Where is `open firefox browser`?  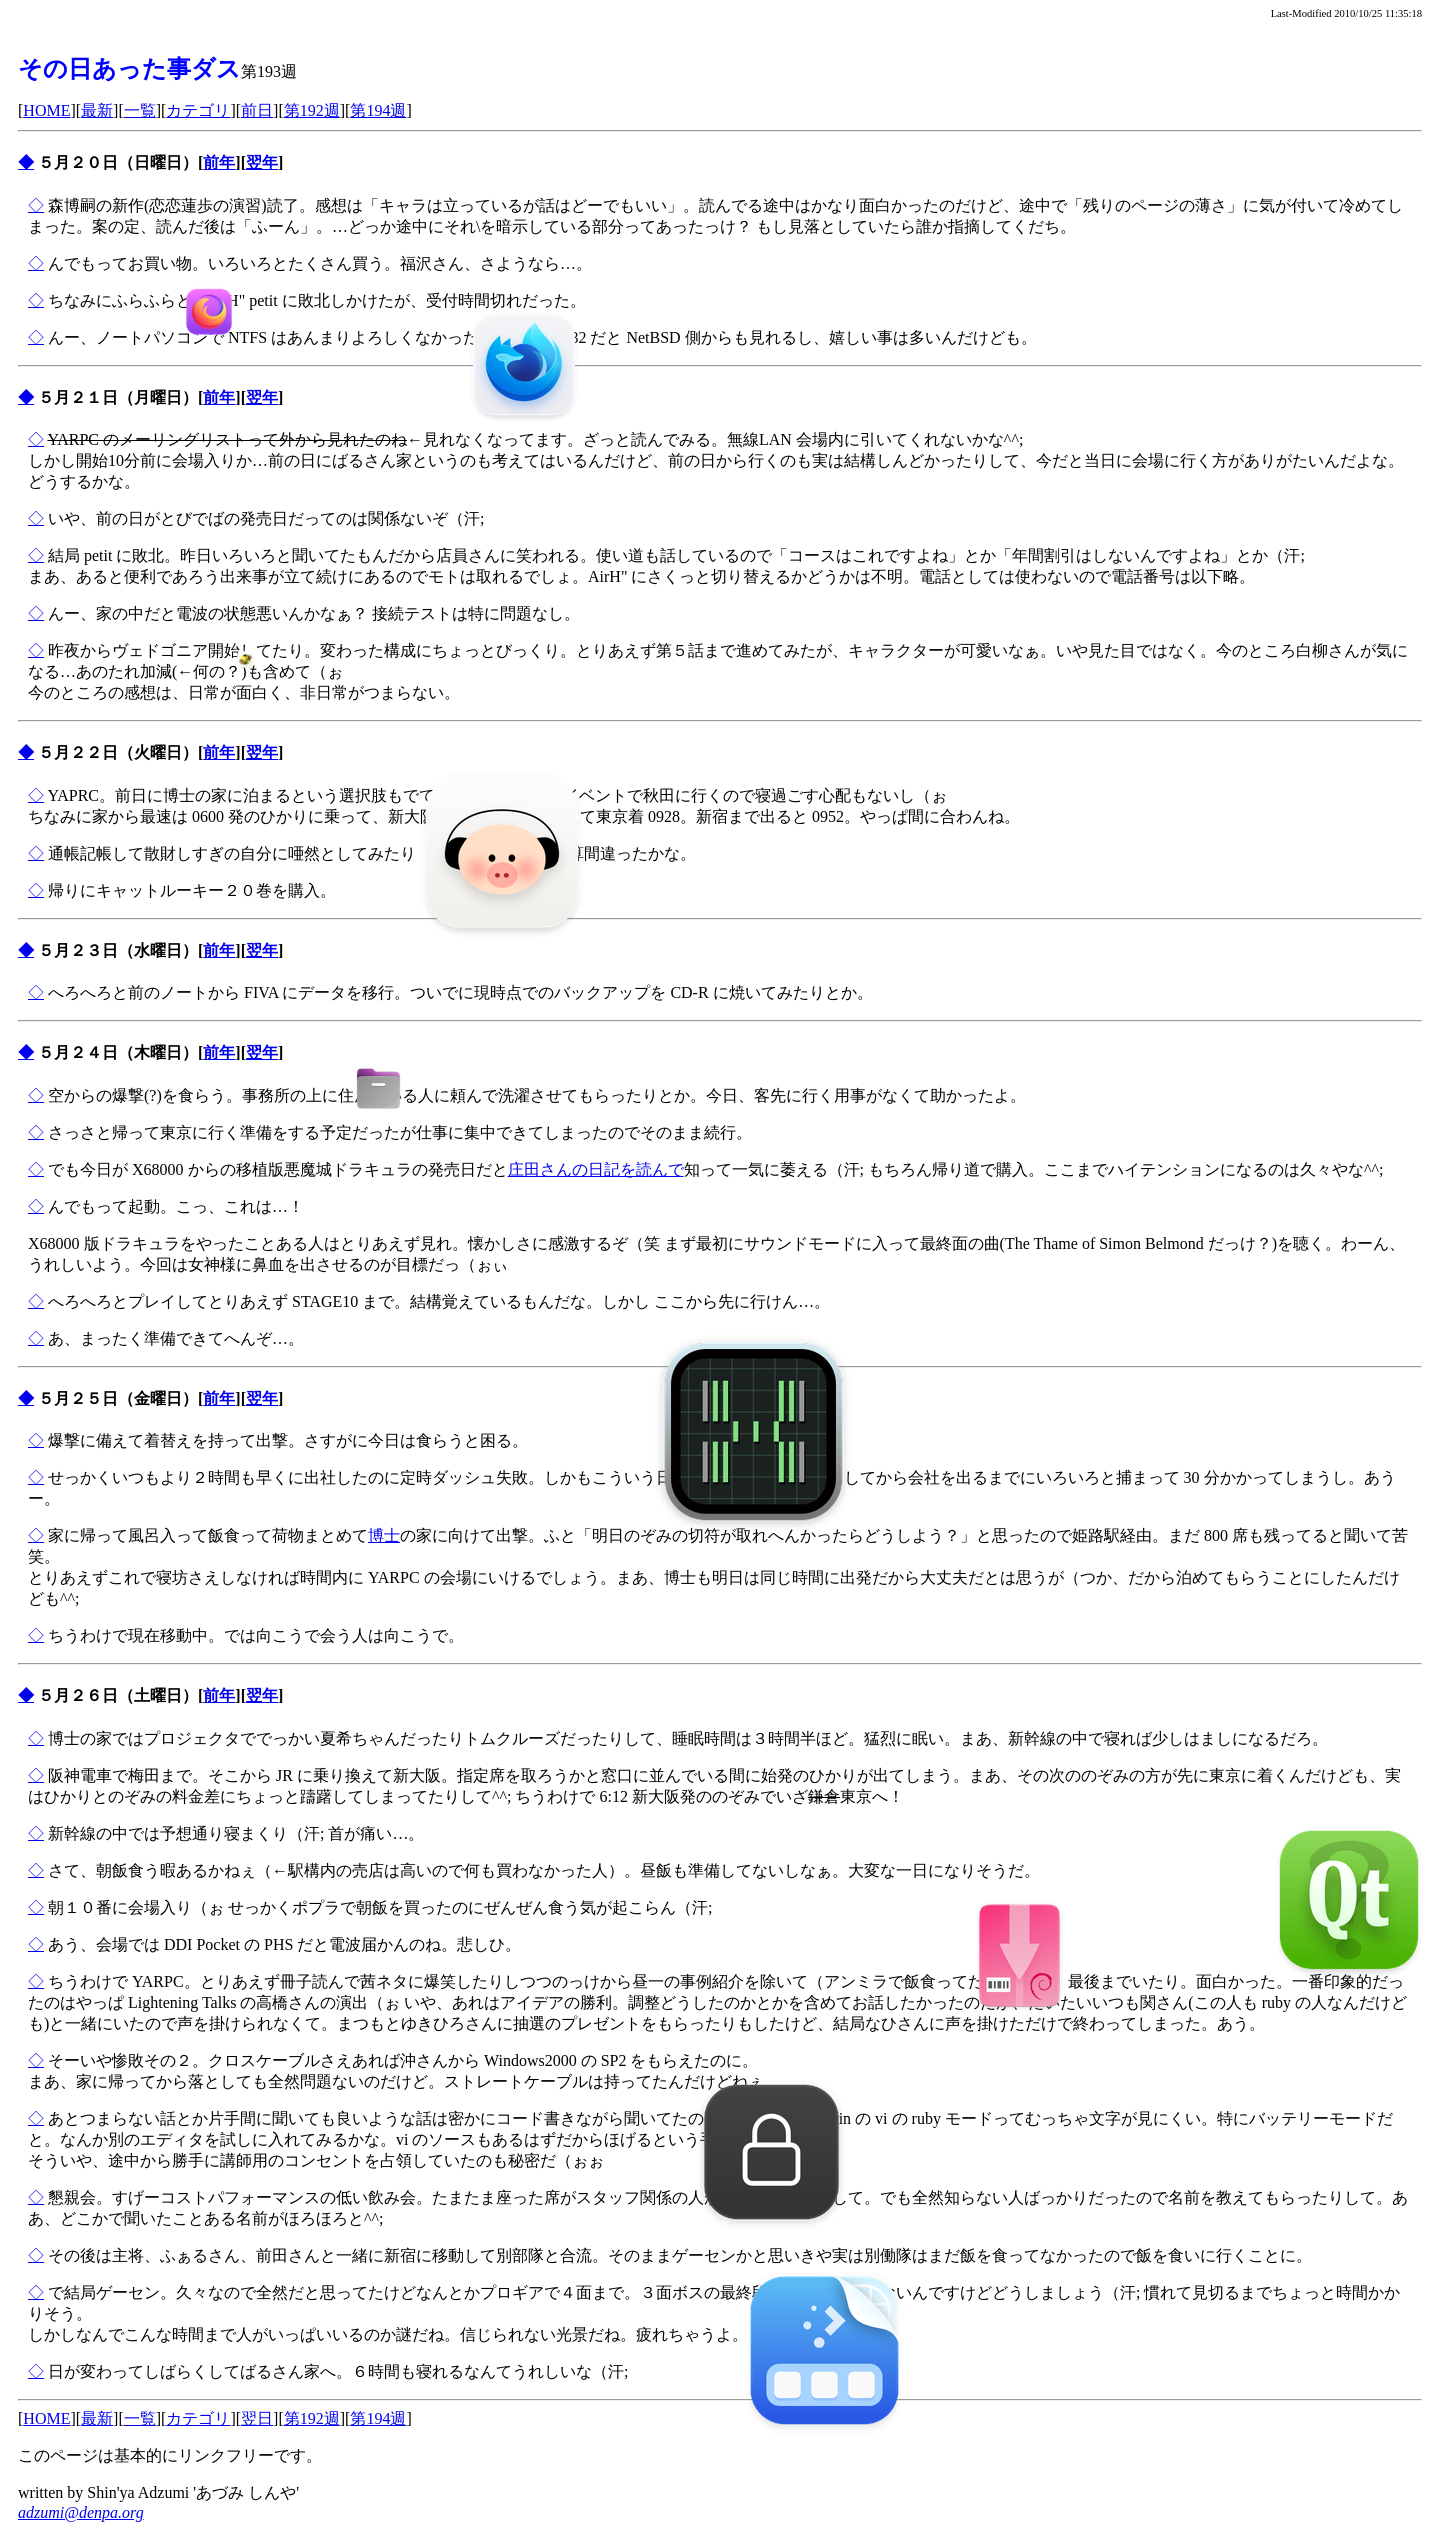
open firefox browser is located at coordinates (209, 311).